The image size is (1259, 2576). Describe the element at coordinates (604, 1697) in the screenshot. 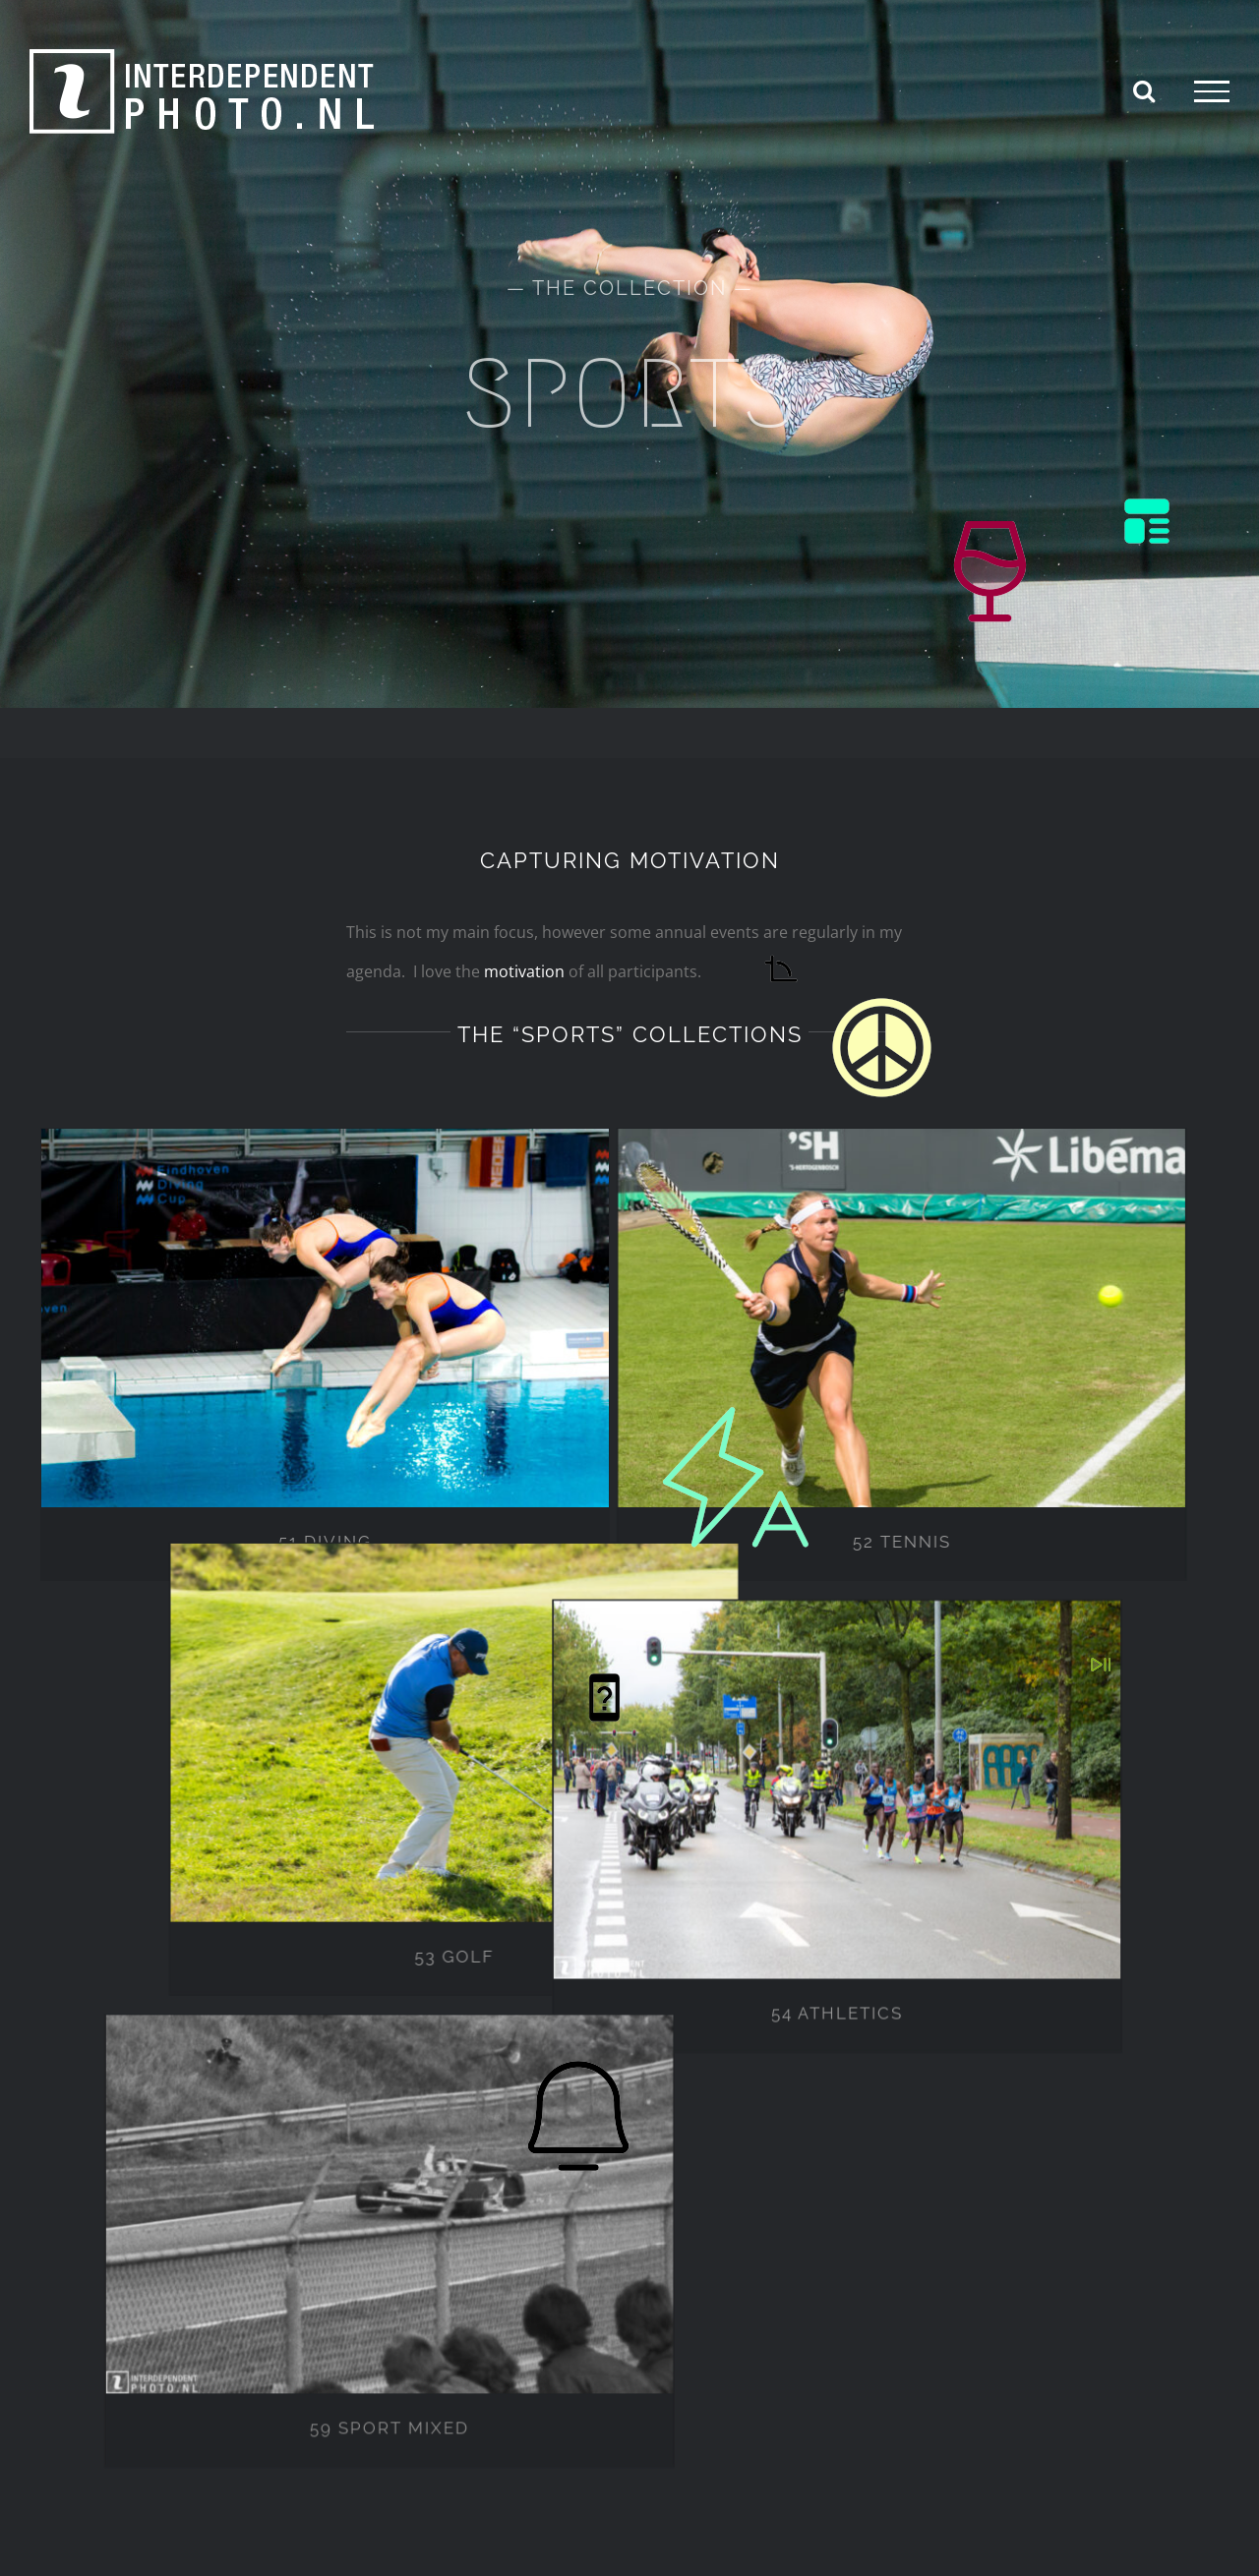

I see `unknown or unrecognized device connected` at that location.